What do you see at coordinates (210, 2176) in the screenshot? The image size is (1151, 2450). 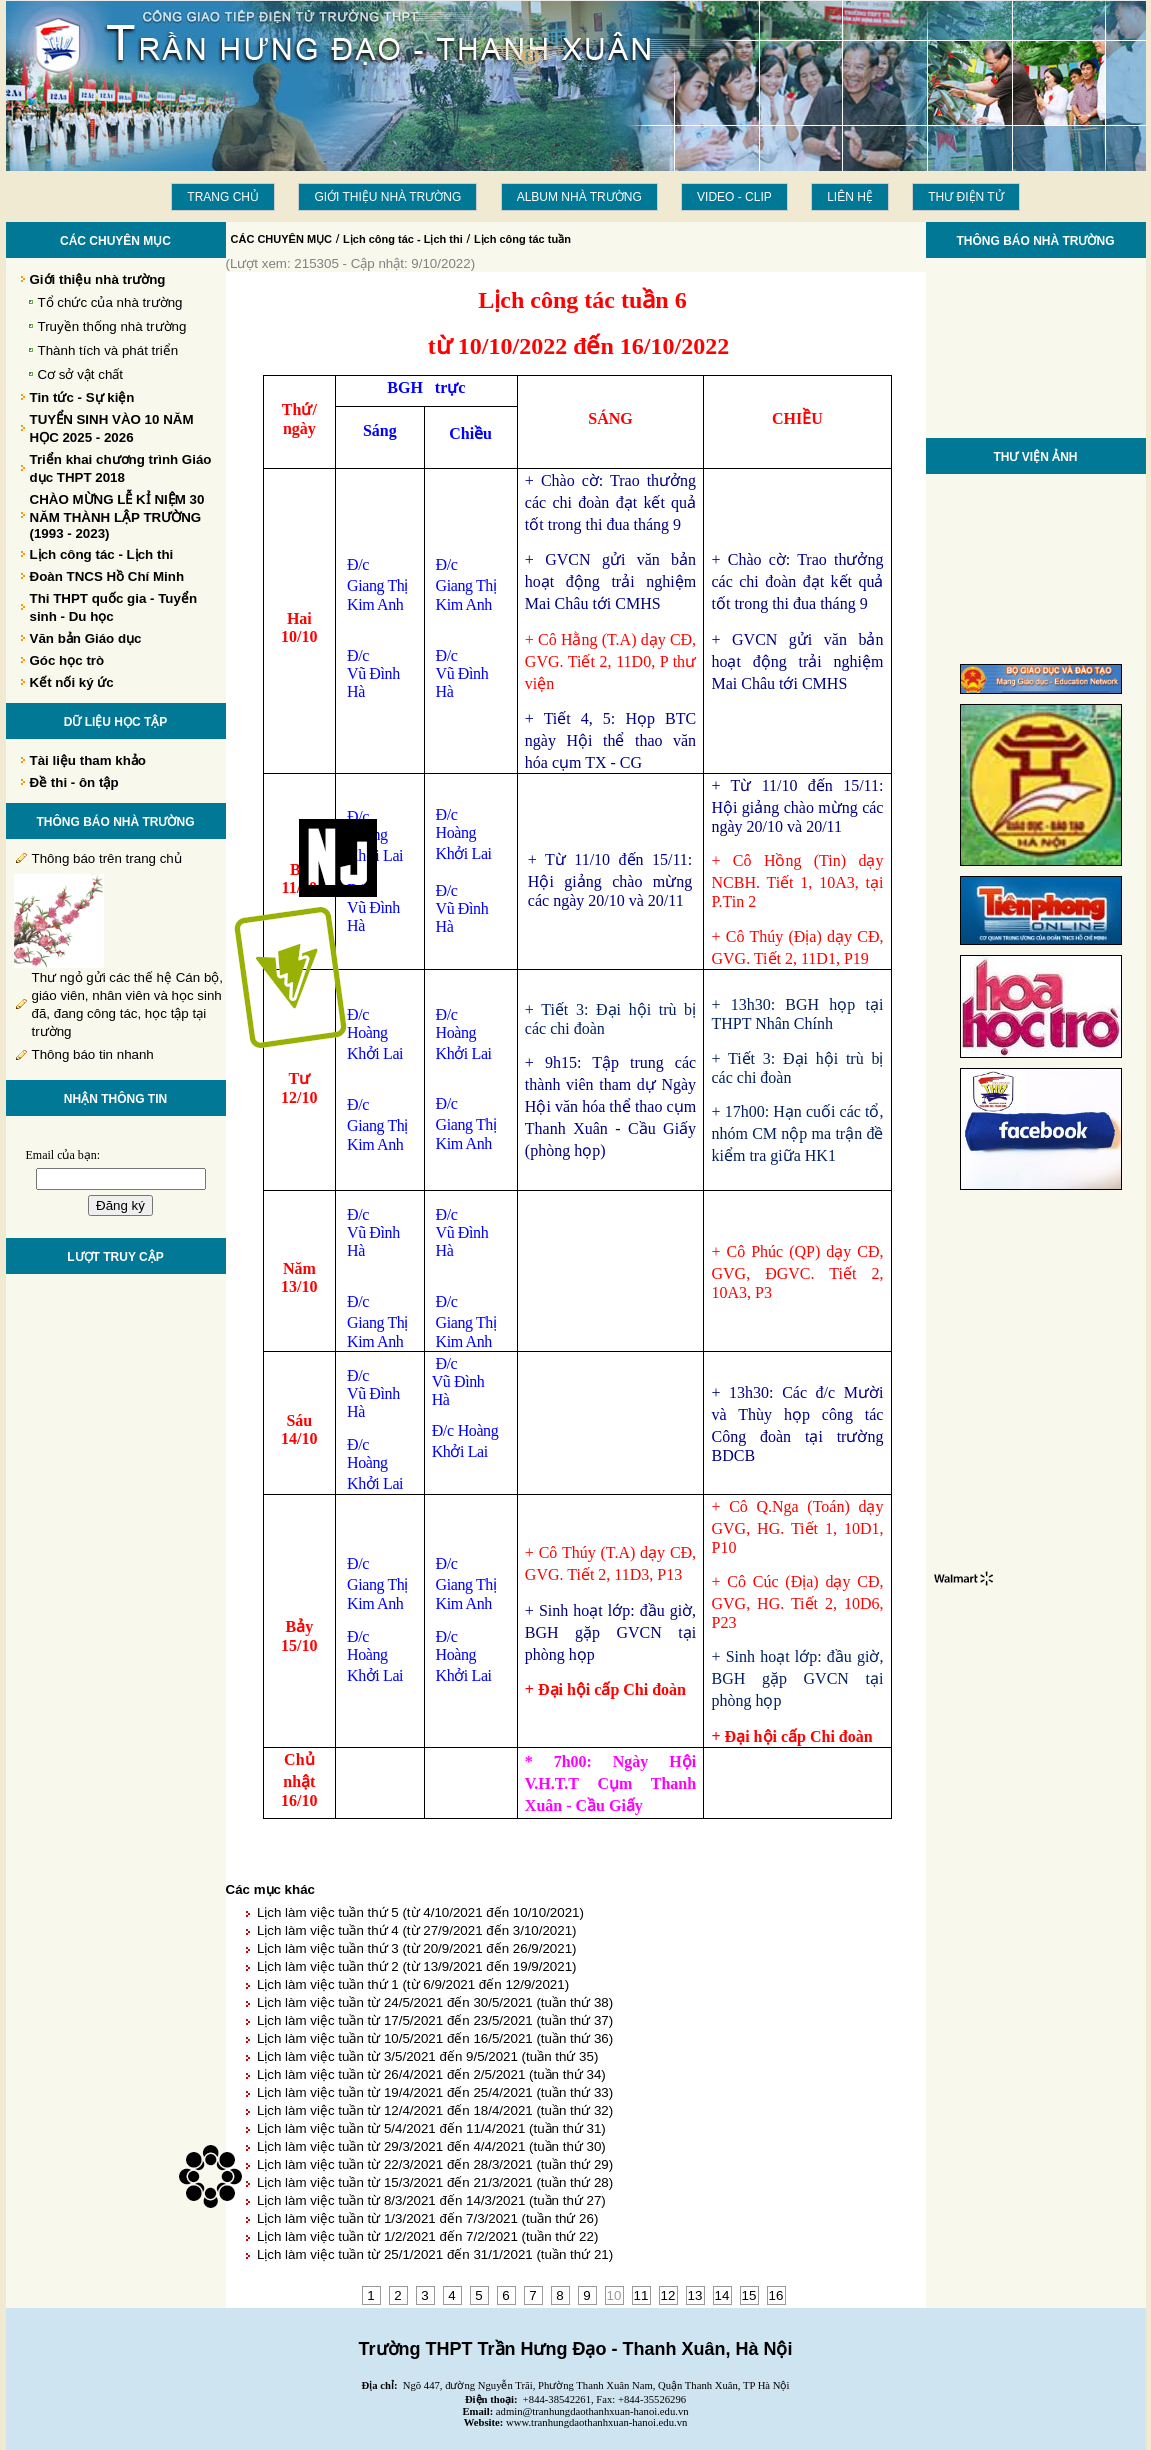 I see `open source framework (OSF) logo` at bounding box center [210, 2176].